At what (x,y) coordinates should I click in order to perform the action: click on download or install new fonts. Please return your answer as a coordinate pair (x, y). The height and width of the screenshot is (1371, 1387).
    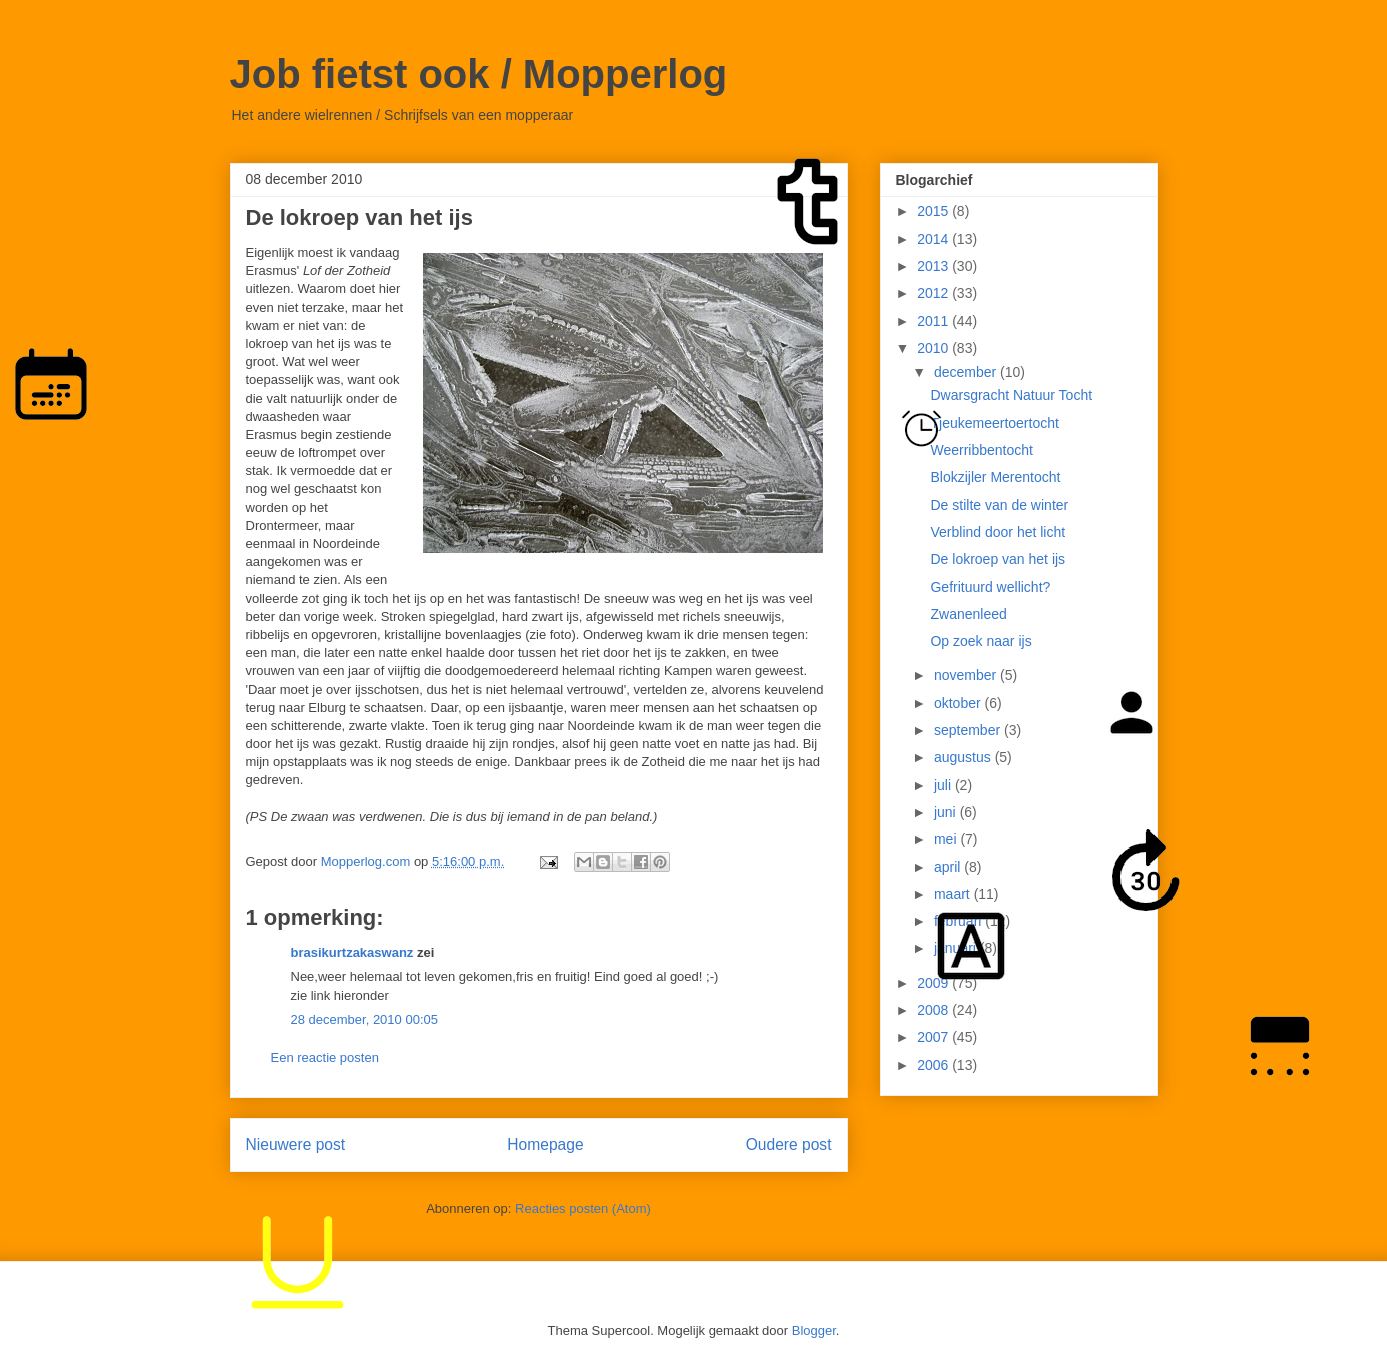
    Looking at the image, I should click on (971, 946).